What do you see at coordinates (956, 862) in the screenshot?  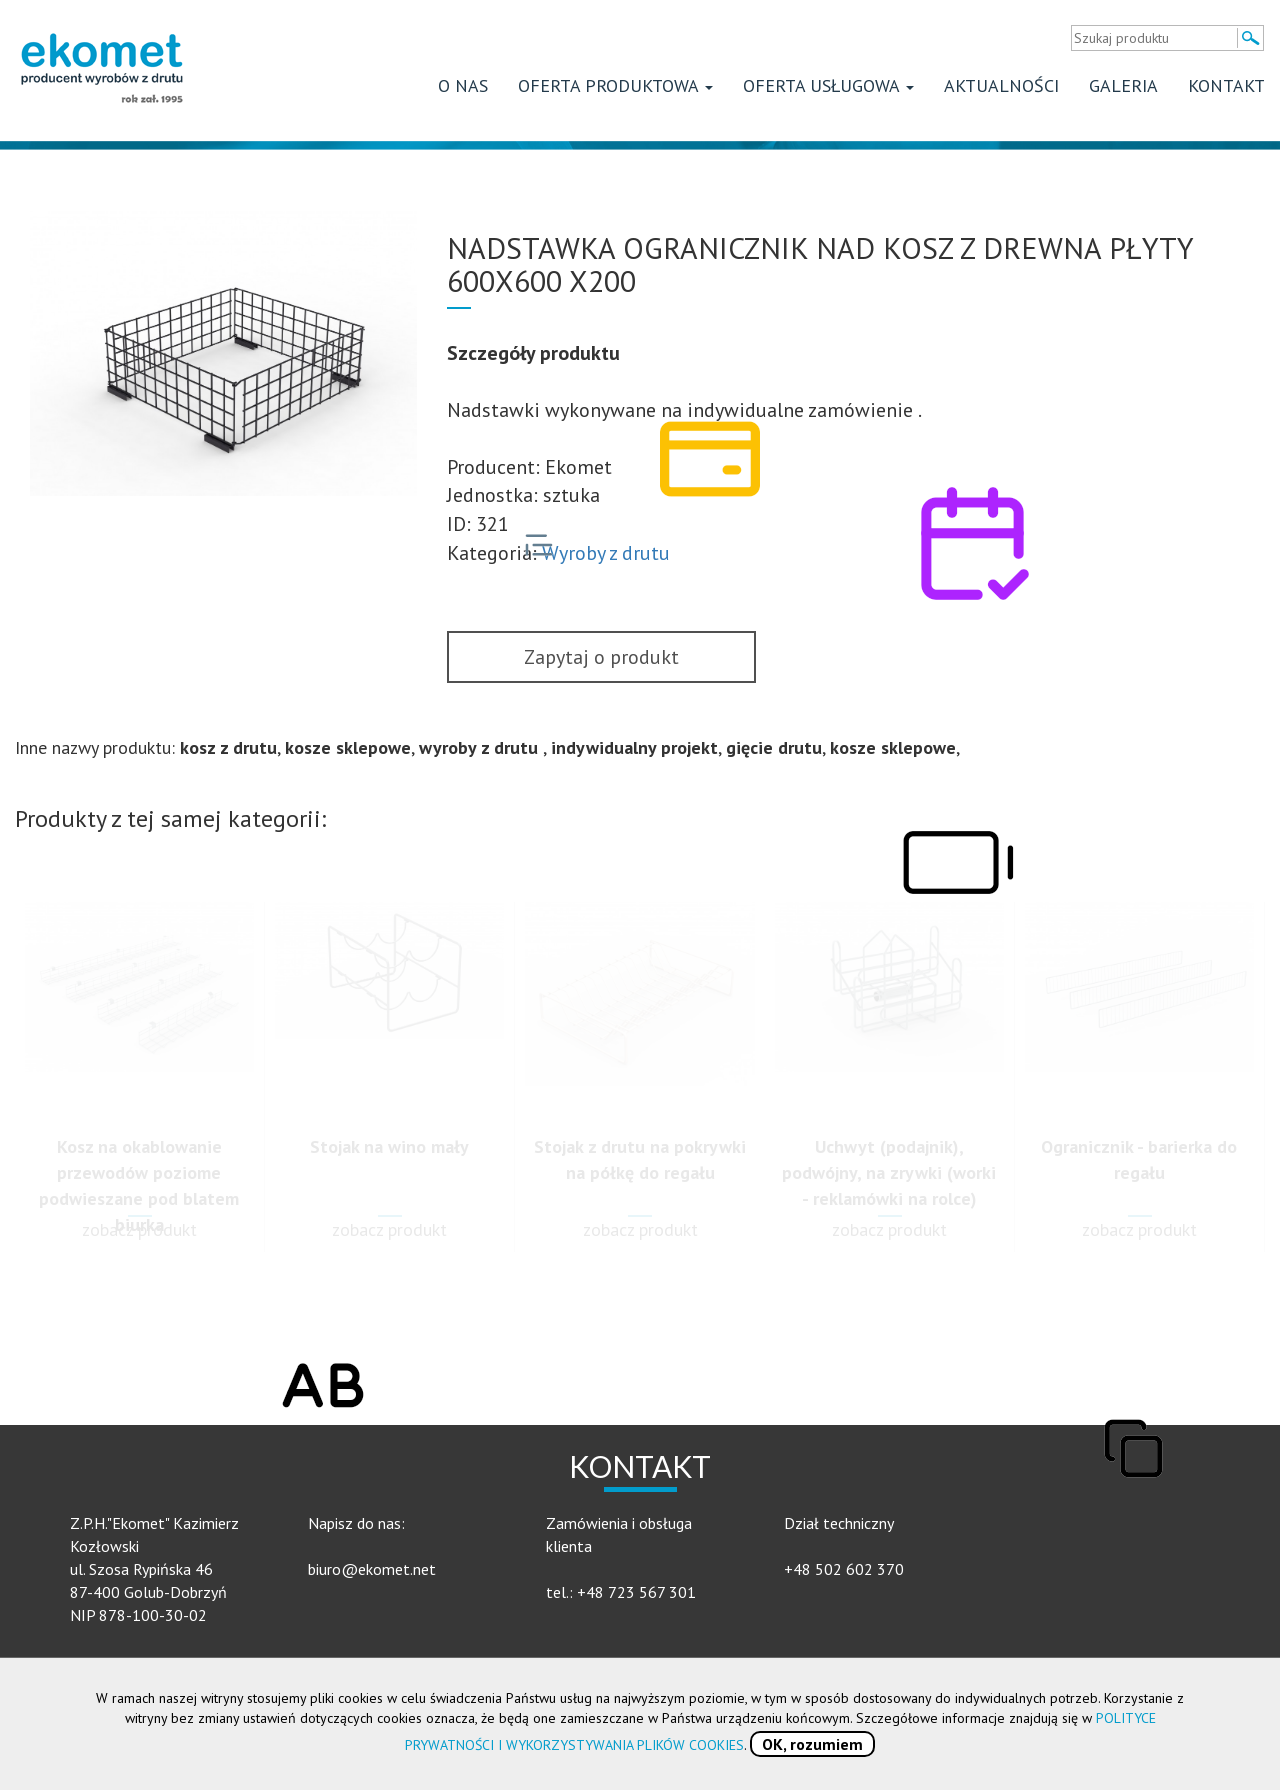 I see `indicates battery is empty or depleted` at bounding box center [956, 862].